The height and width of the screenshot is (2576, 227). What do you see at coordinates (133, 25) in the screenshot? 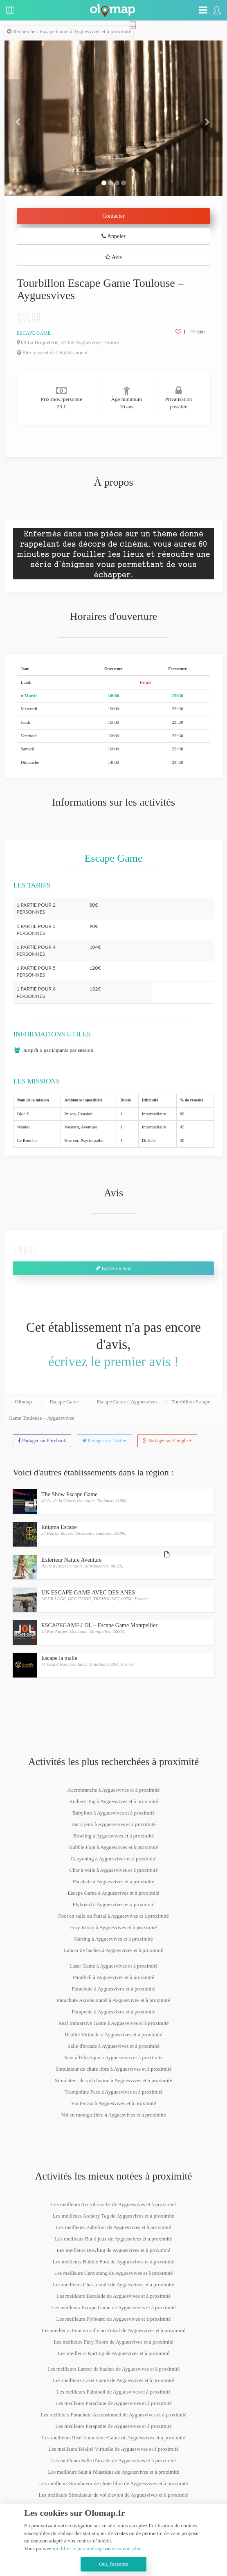
I see `browse furniture or home decor items` at bounding box center [133, 25].